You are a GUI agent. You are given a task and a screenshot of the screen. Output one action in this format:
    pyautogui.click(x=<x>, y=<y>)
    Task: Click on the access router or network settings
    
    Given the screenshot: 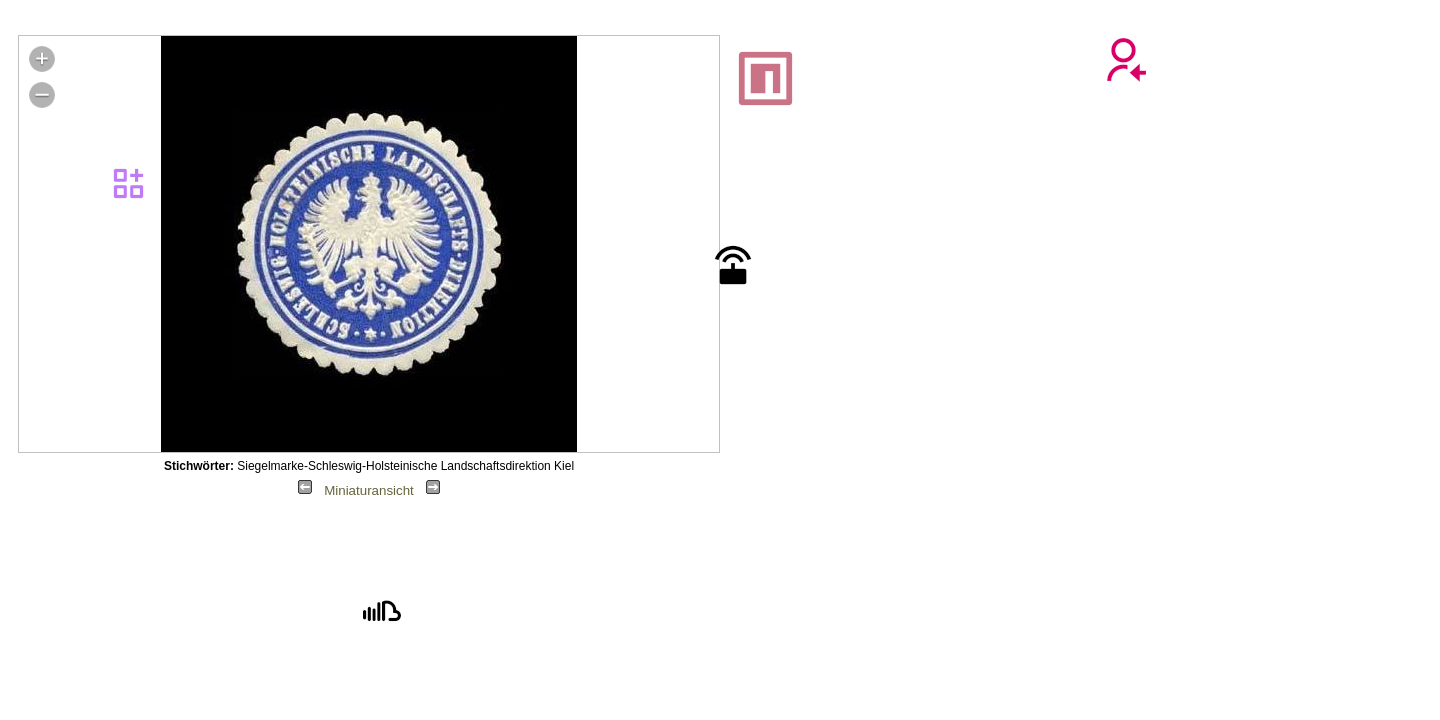 What is the action you would take?
    pyautogui.click(x=733, y=265)
    